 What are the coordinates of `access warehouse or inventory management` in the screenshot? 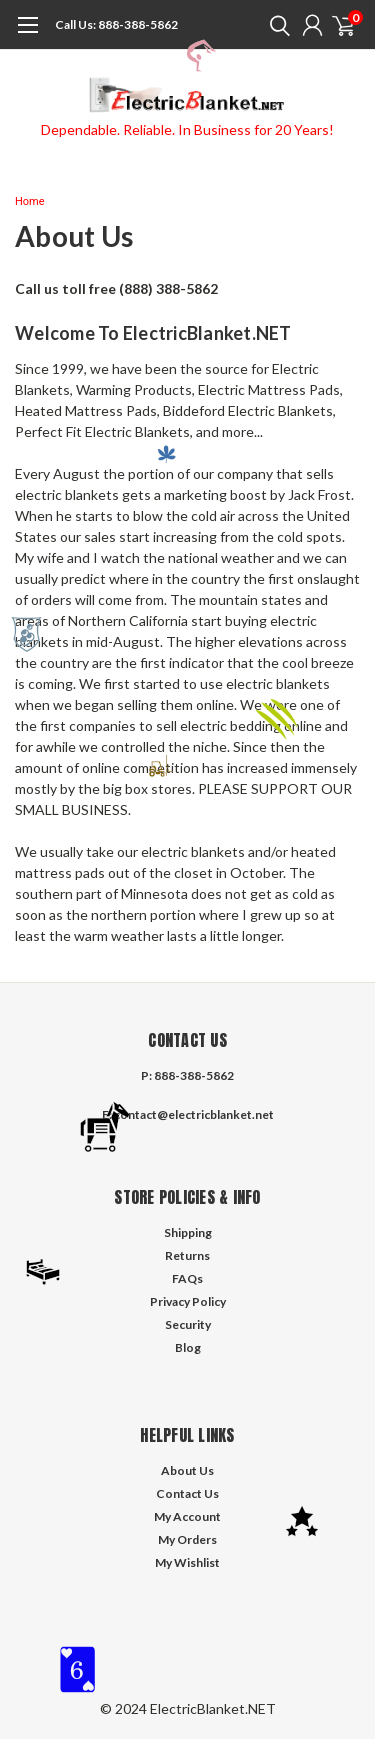 It's located at (161, 765).